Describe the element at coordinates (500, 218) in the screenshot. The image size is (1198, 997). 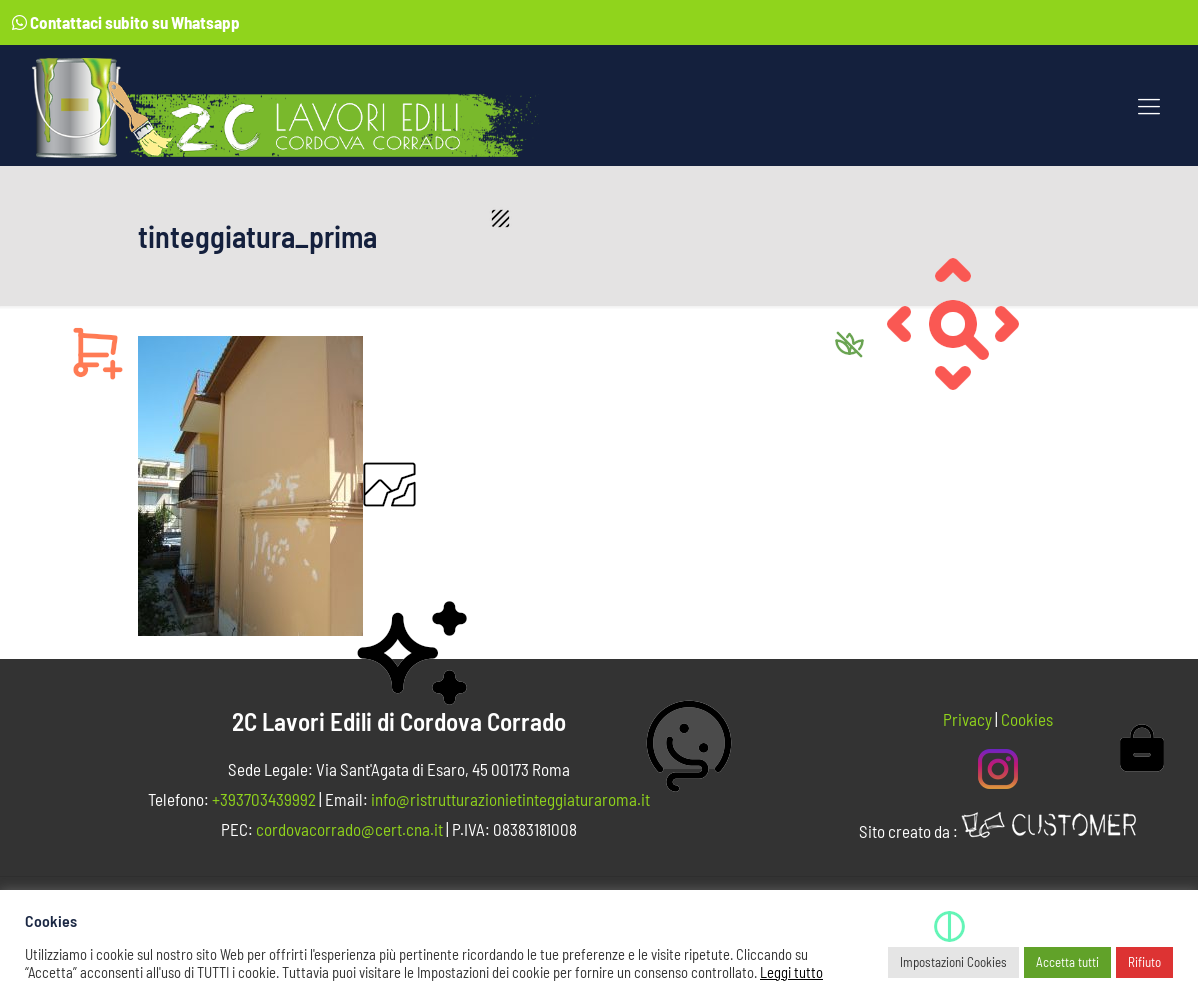
I see `apply a texture or pattern overlay` at that location.